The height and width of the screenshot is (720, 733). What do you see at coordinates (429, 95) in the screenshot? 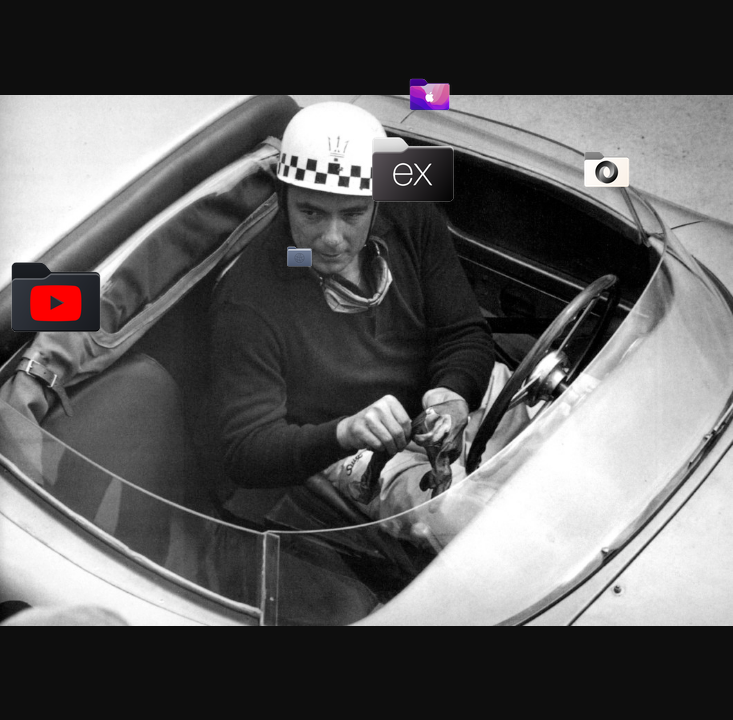
I see `open mac os monterey system folder` at bounding box center [429, 95].